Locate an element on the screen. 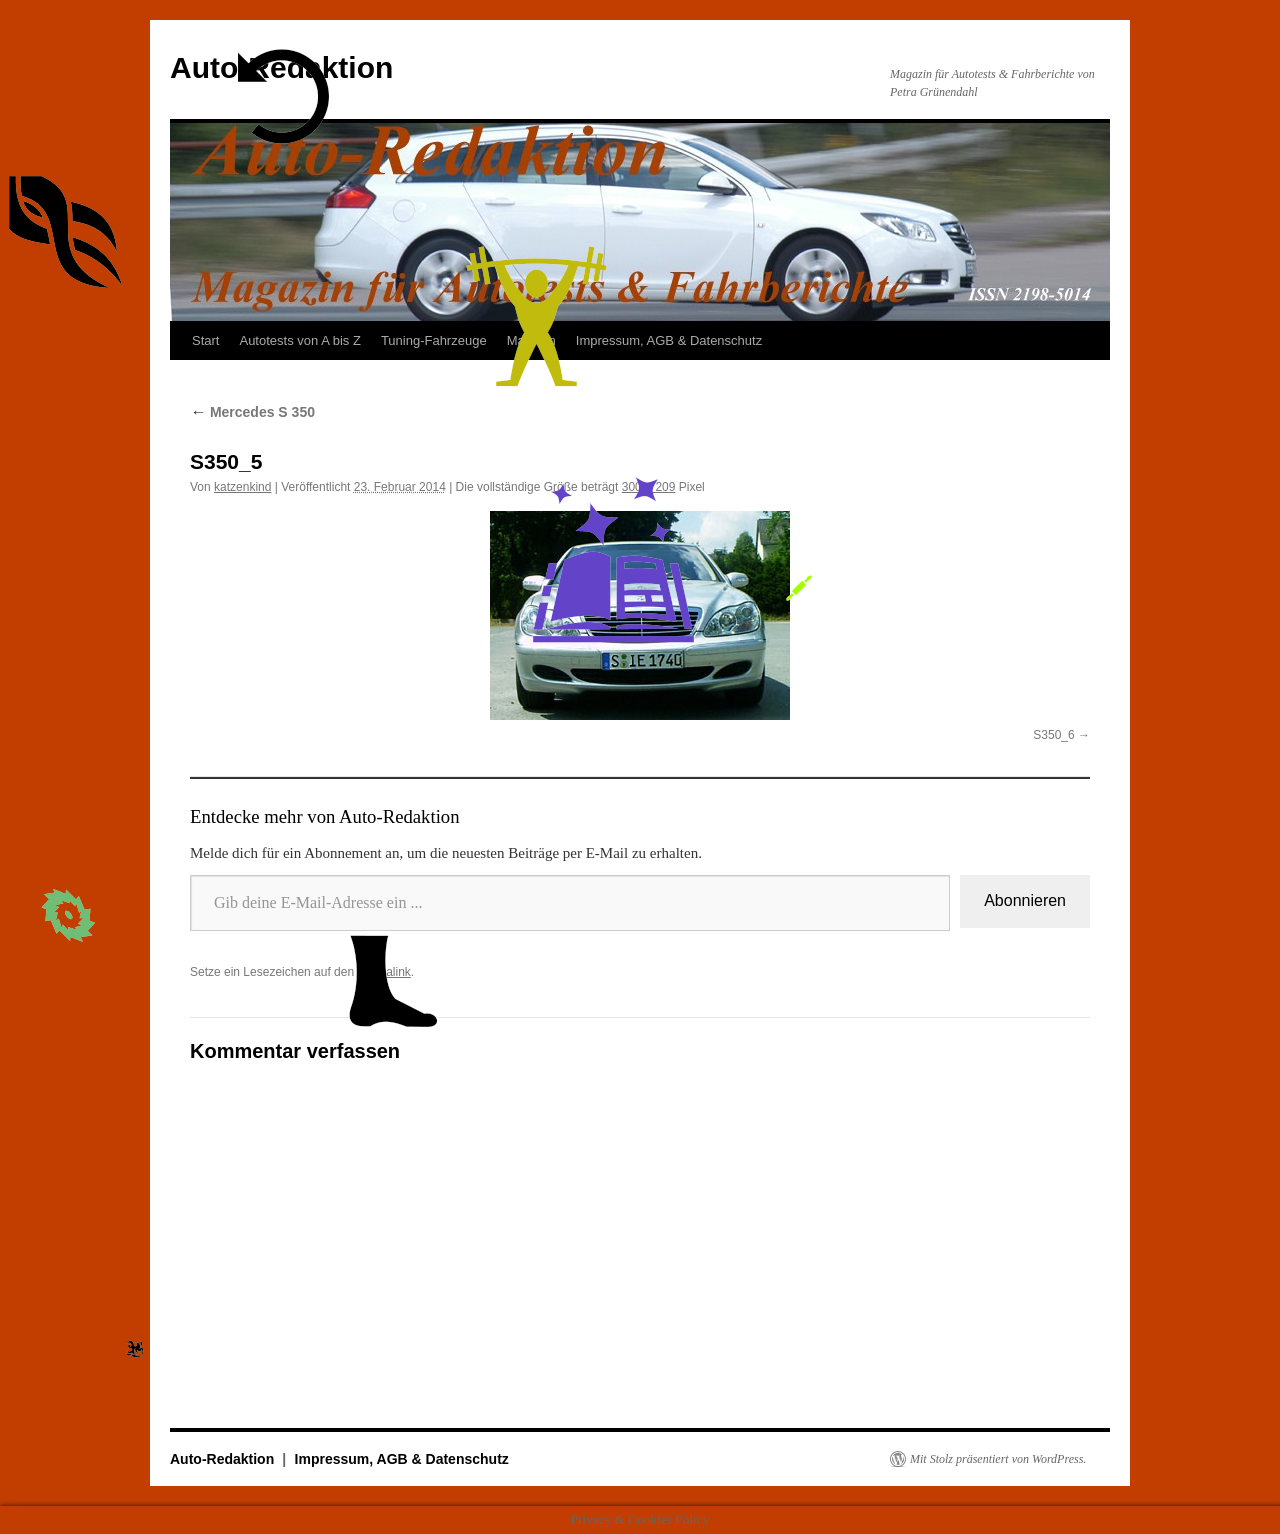  indicates barefoot or no footwear required is located at coordinates (391, 981).